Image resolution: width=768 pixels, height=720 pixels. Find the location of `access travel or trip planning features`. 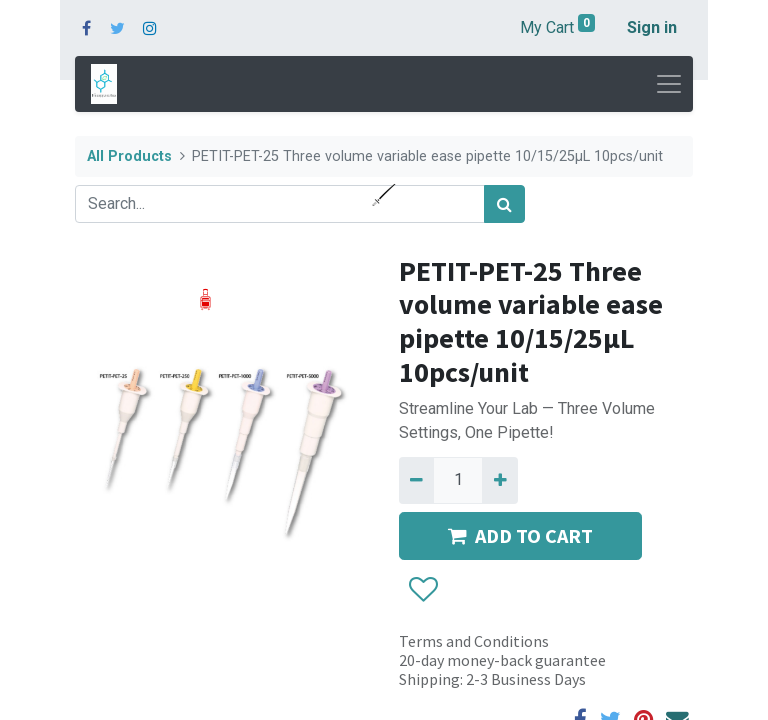

access travel or trip planning features is located at coordinates (205, 299).